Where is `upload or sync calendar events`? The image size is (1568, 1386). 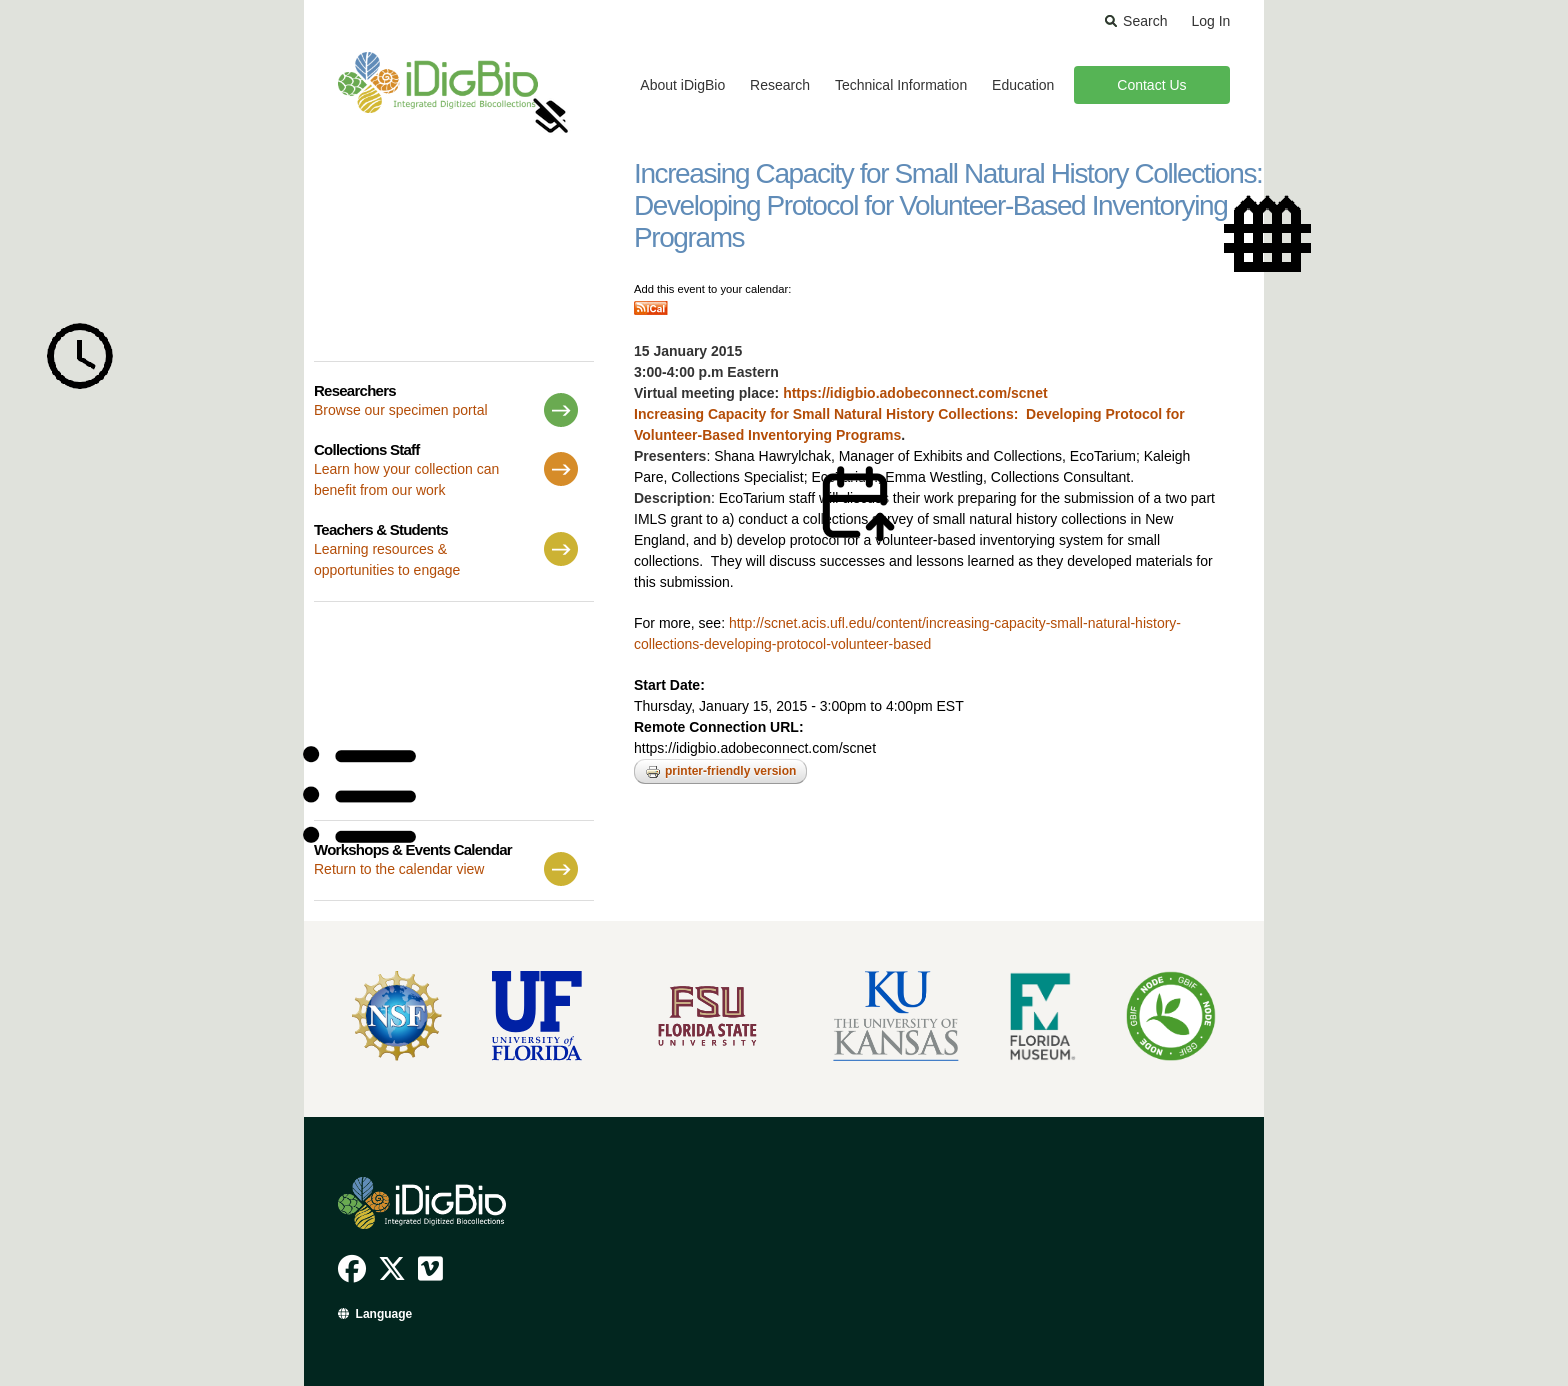 upload or sync calendar events is located at coordinates (855, 502).